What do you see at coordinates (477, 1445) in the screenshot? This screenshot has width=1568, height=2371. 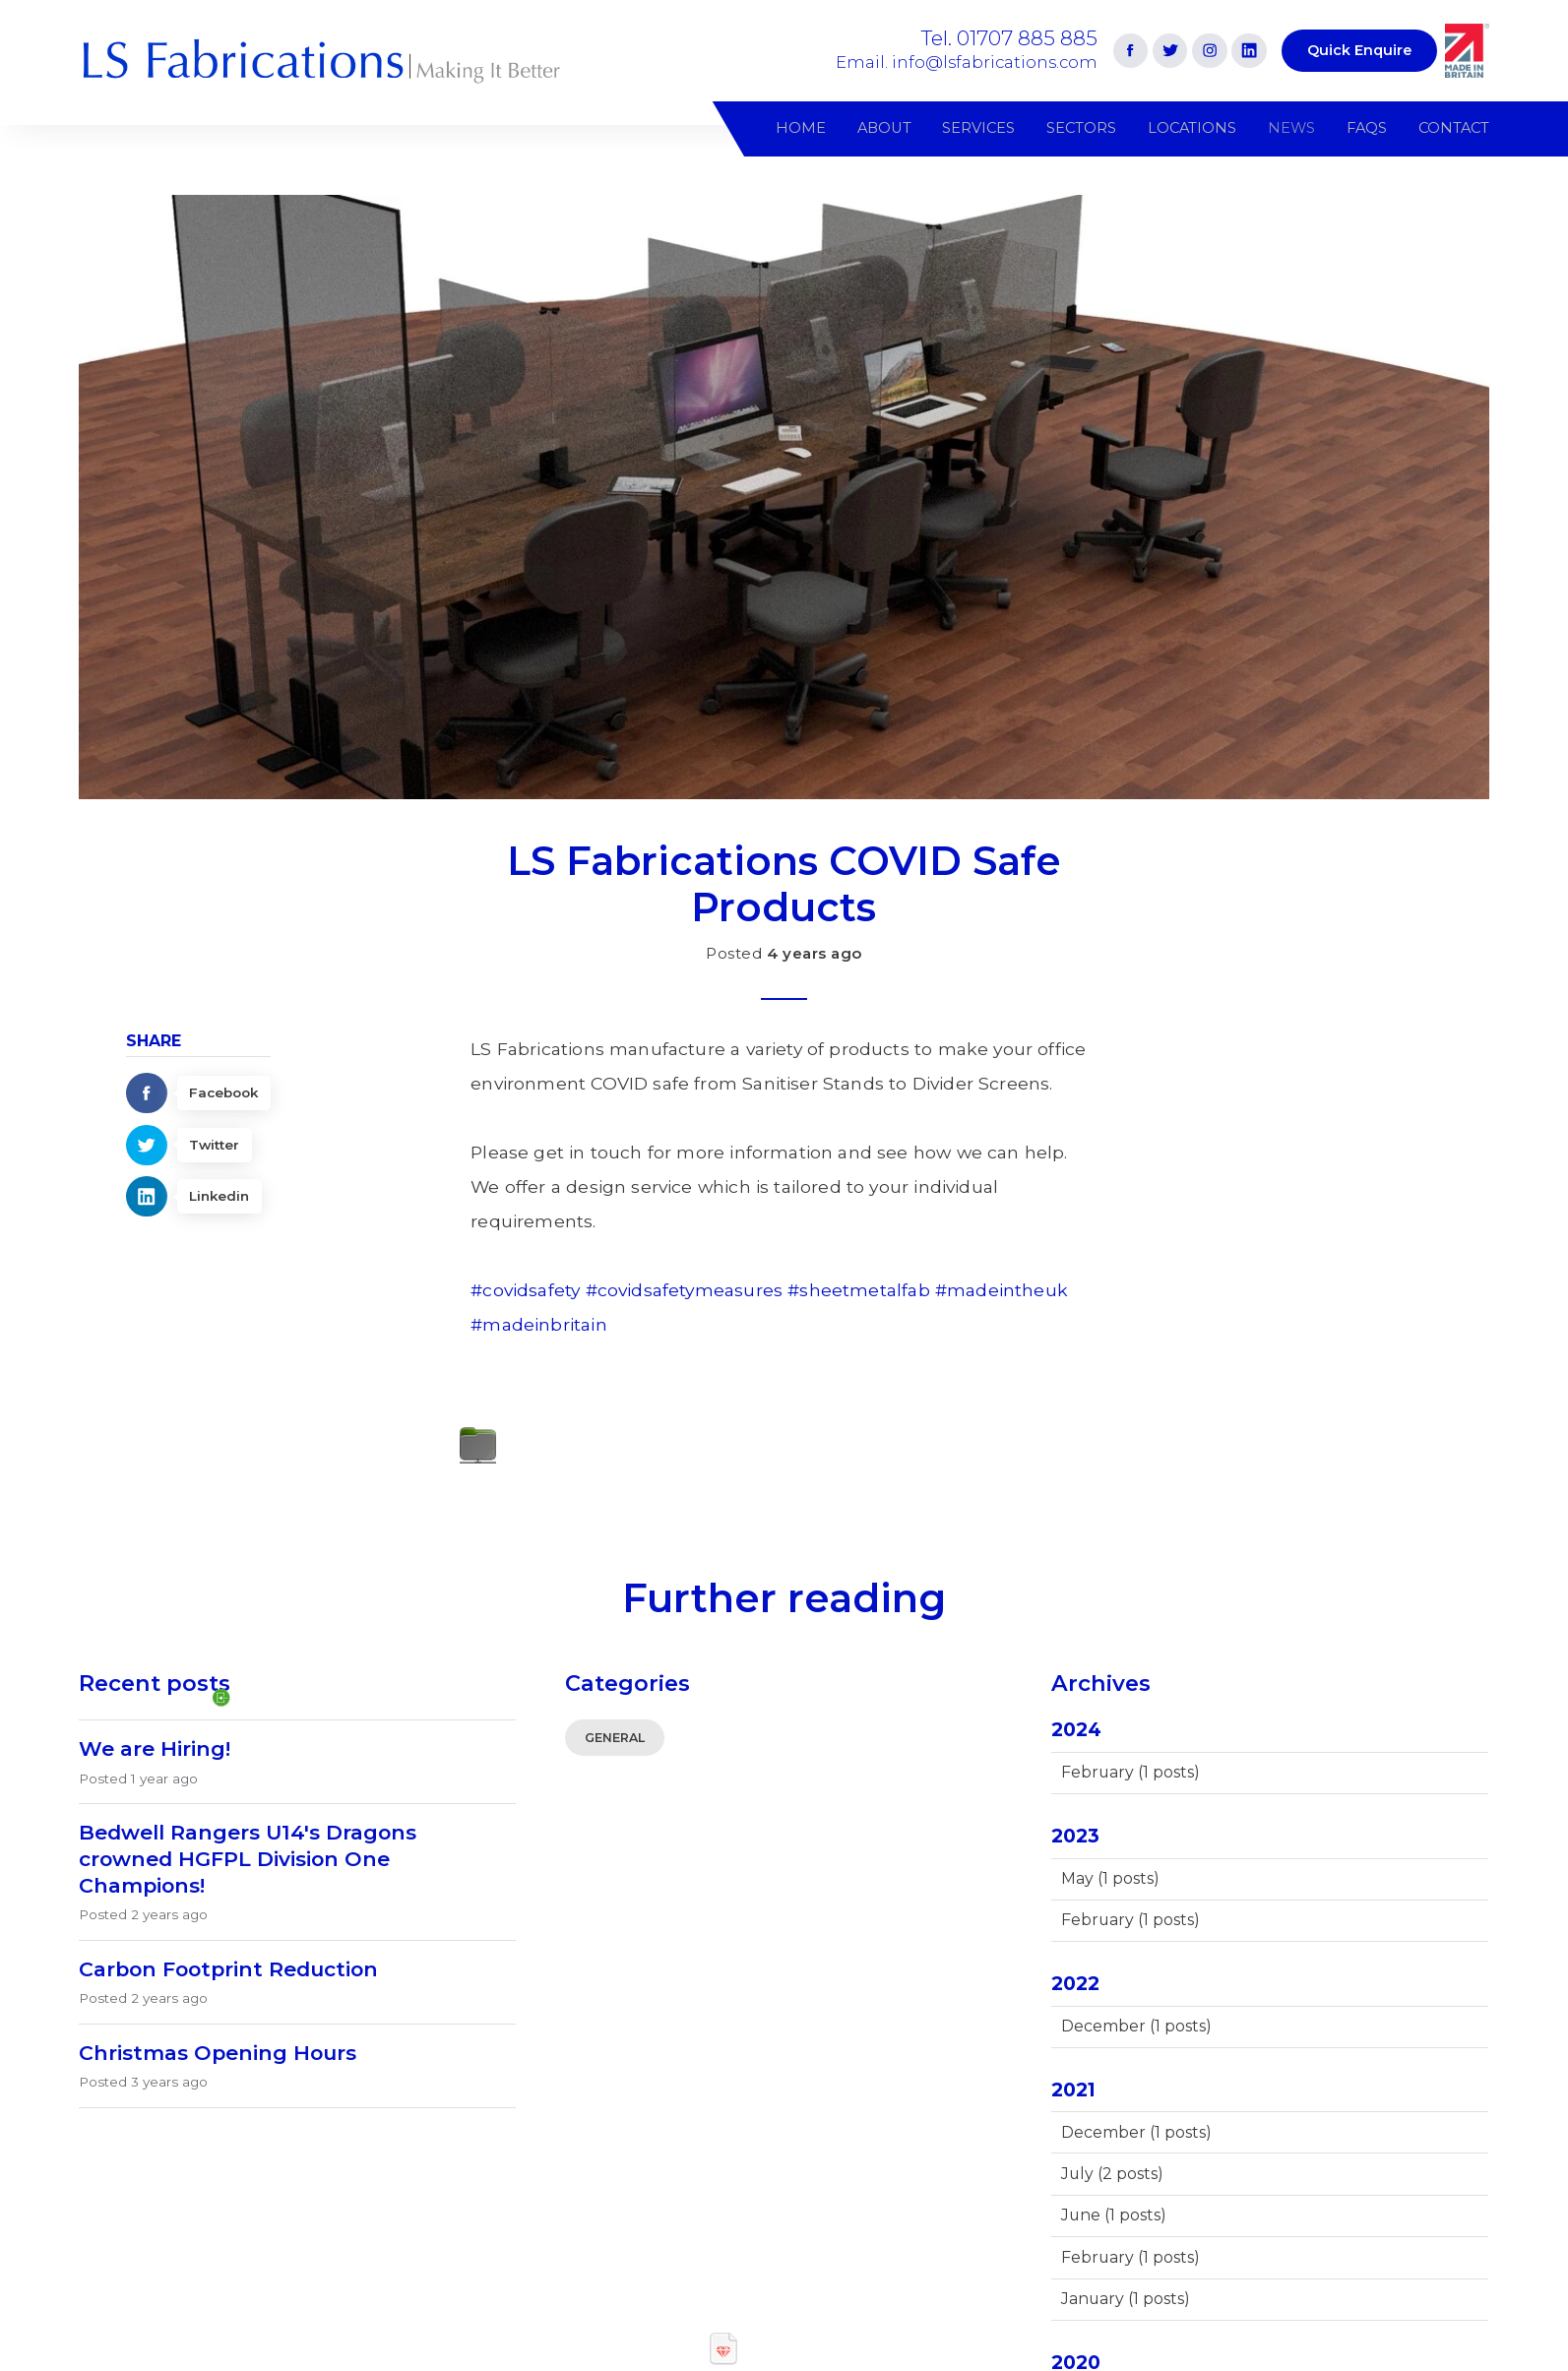 I see `access files stored on a remote server` at bounding box center [477, 1445].